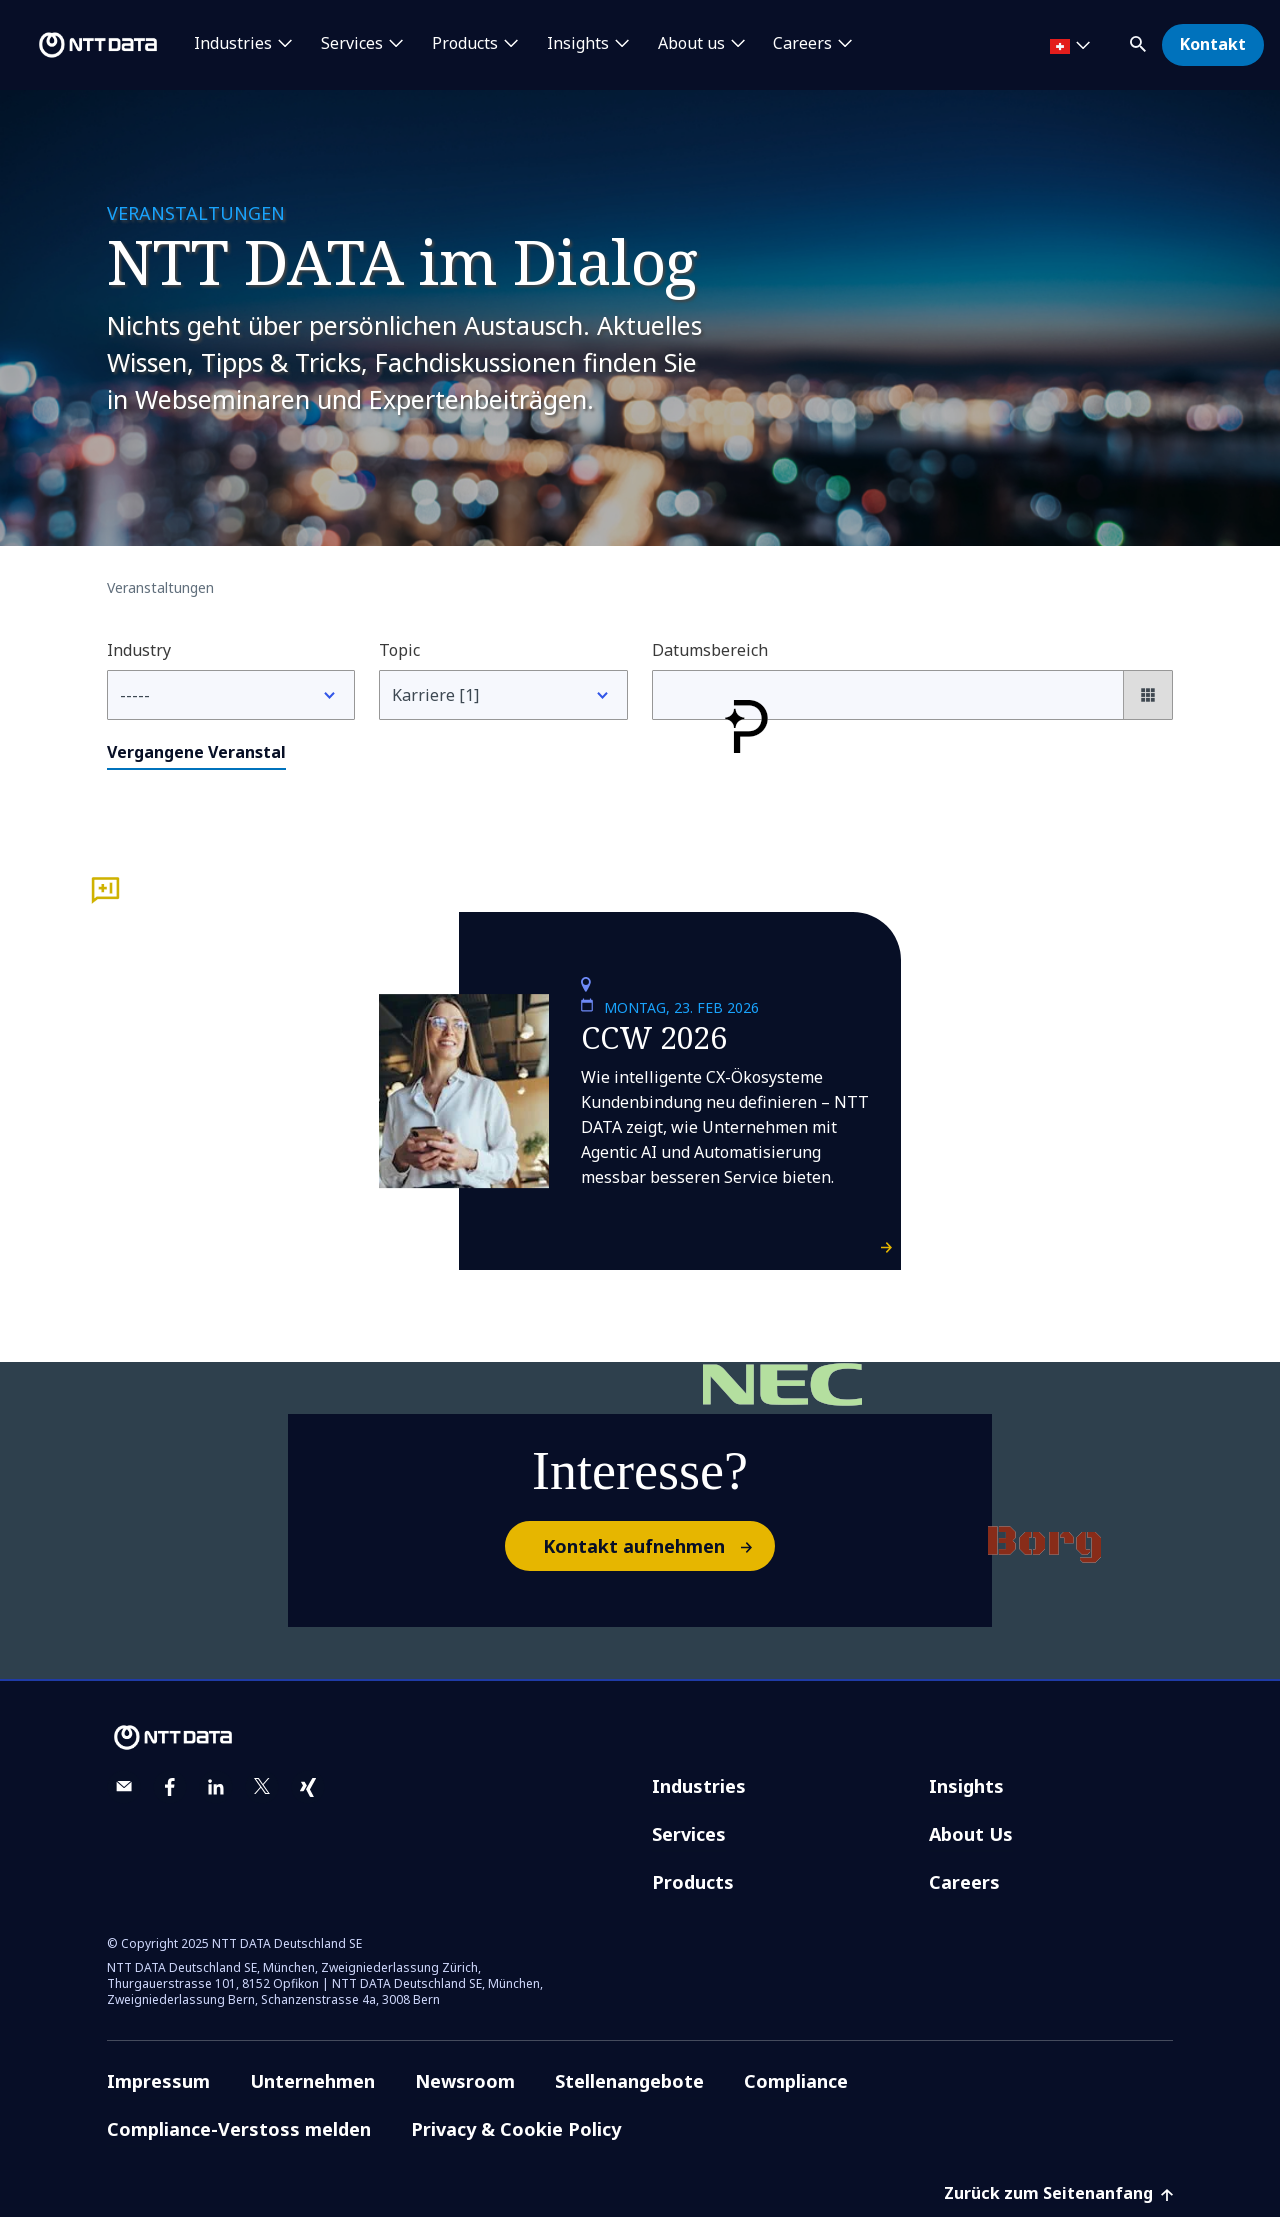 This screenshot has width=1280, height=2217. Describe the element at coordinates (1044, 1544) in the screenshot. I see `open borgbackup application` at that location.